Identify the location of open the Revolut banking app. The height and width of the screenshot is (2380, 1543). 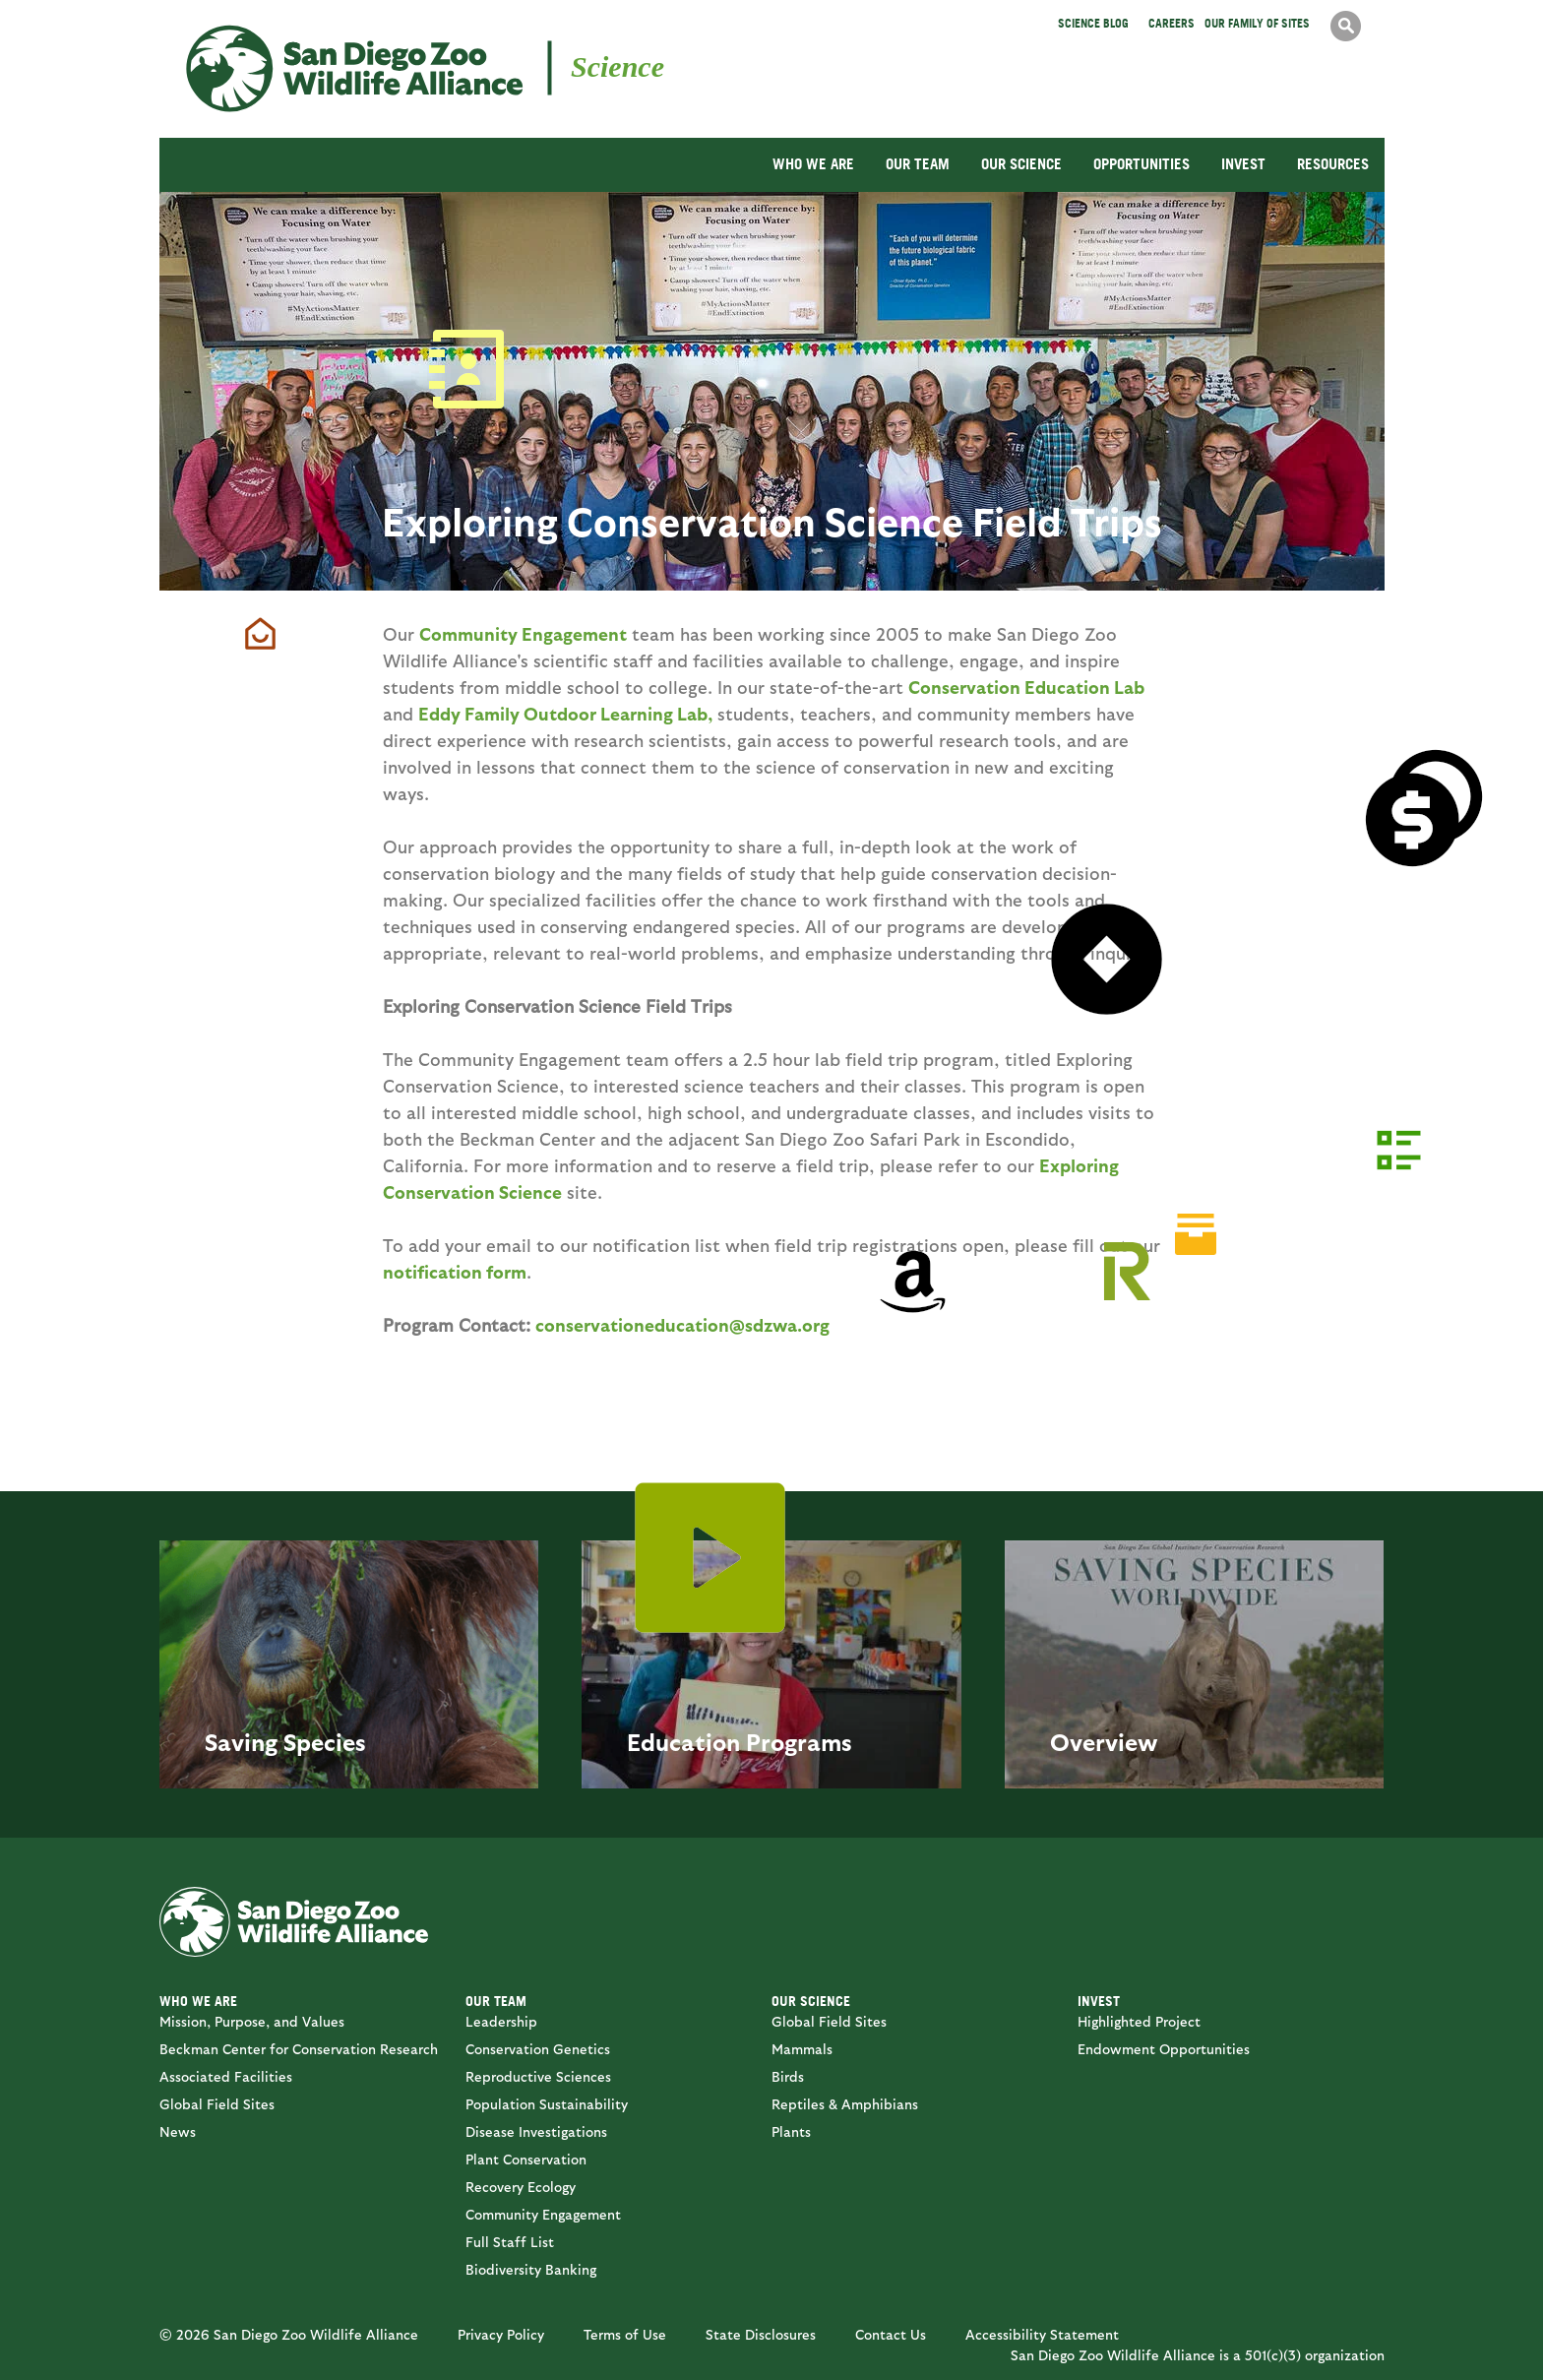
(1127, 1271).